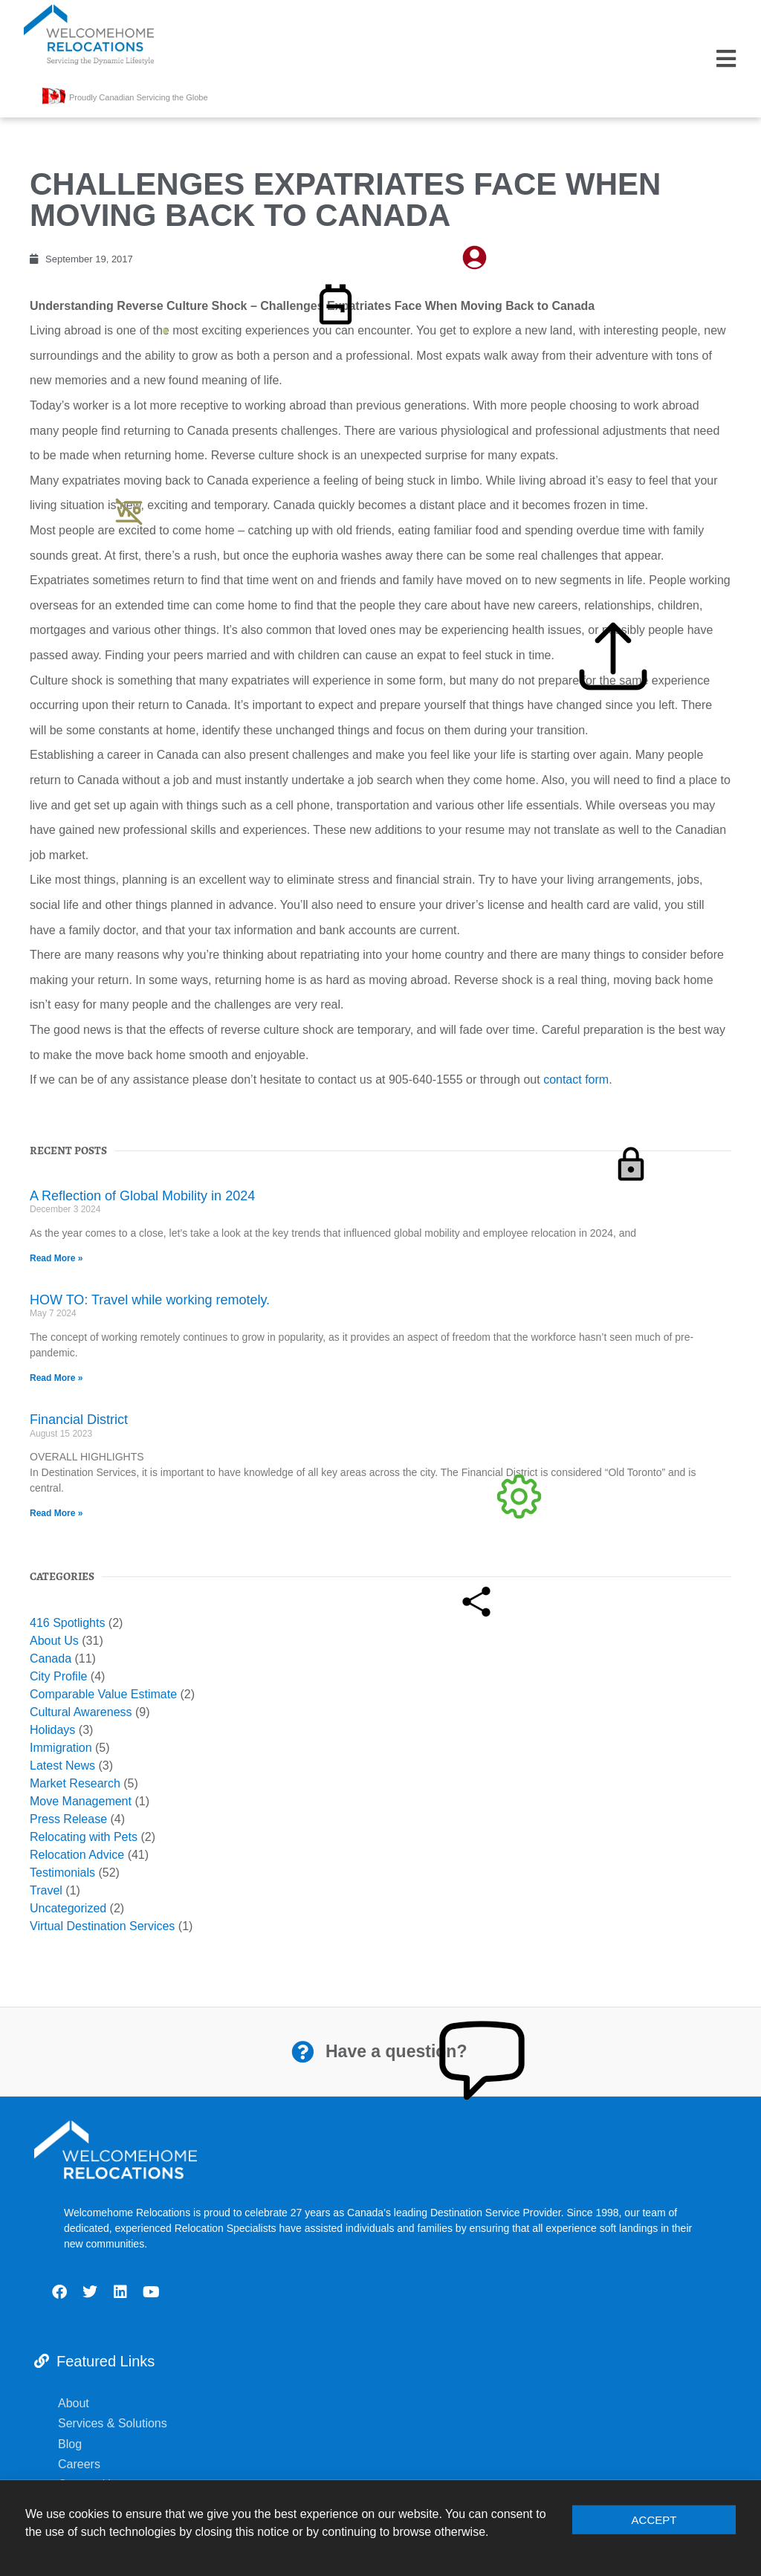 The image size is (761, 2576). Describe the element at coordinates (335, 304) in the screenshot. I see `access your backpack or inventory` at that location.